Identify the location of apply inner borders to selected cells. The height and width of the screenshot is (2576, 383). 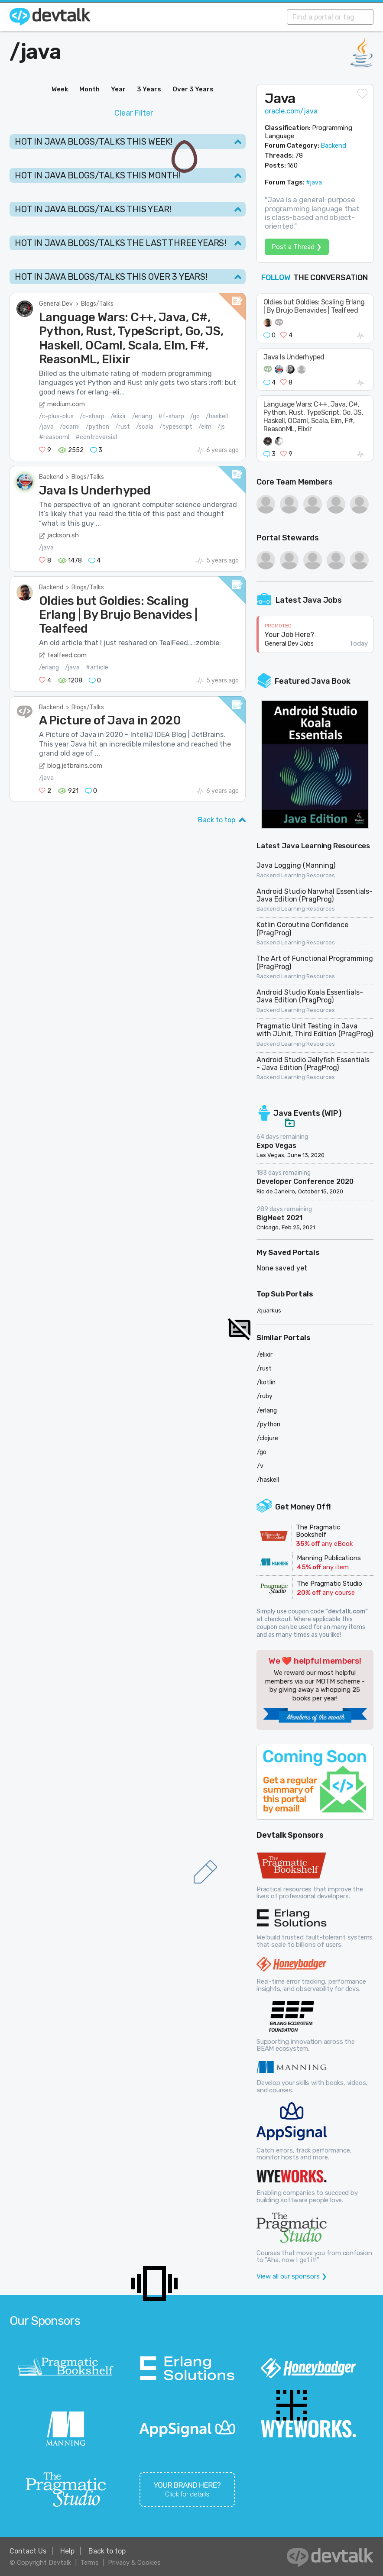
(292, 2405).